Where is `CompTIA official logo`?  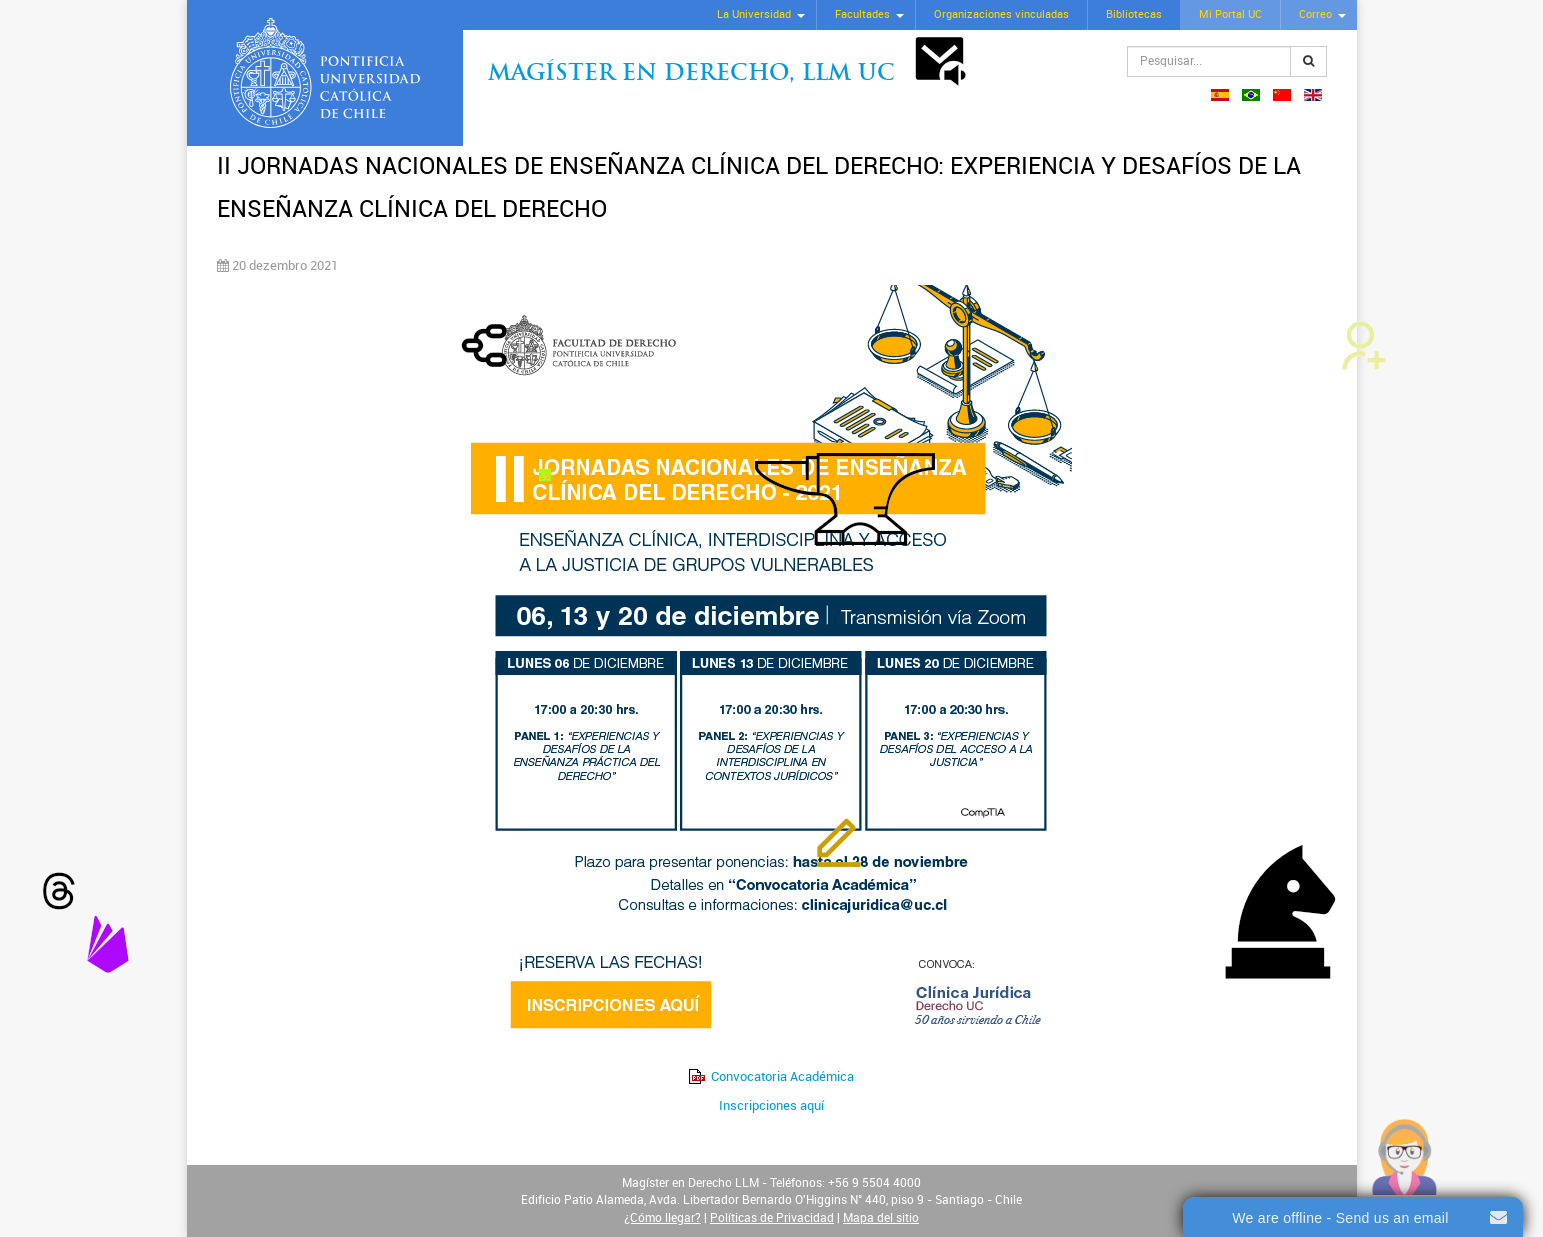 CompTIA official logo is located at coordinates (983, 813).